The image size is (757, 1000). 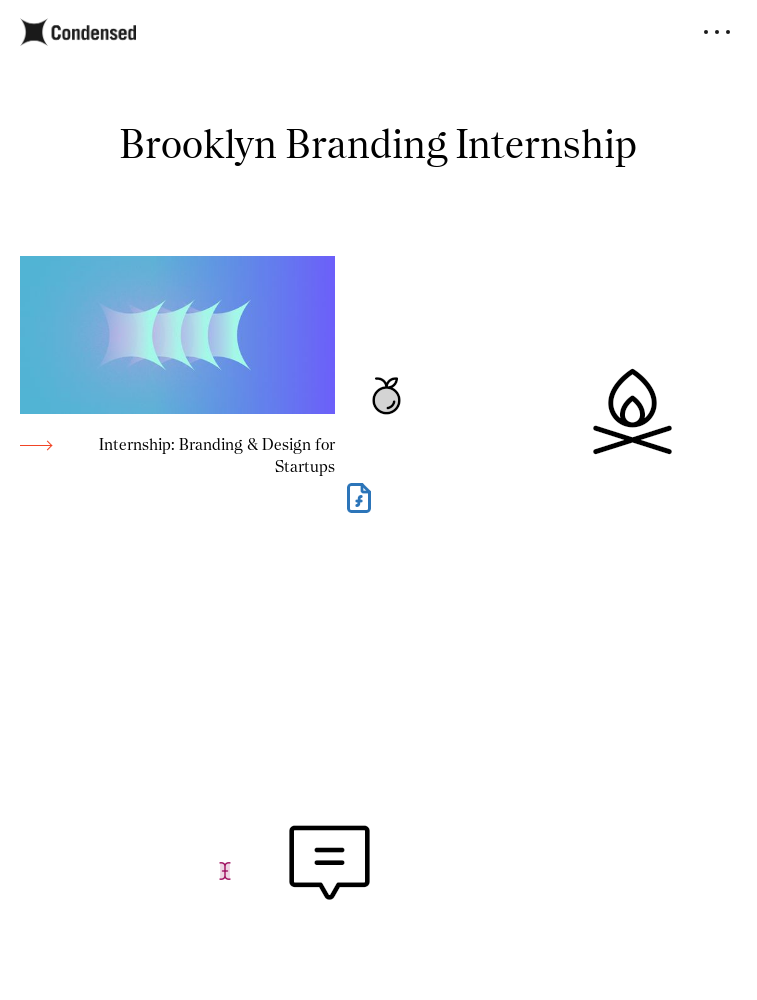 What do you see at coordinates (225, 871) in the screenshot?
I see `text input cursor indicating editable field` at bounding box center [225, 871].